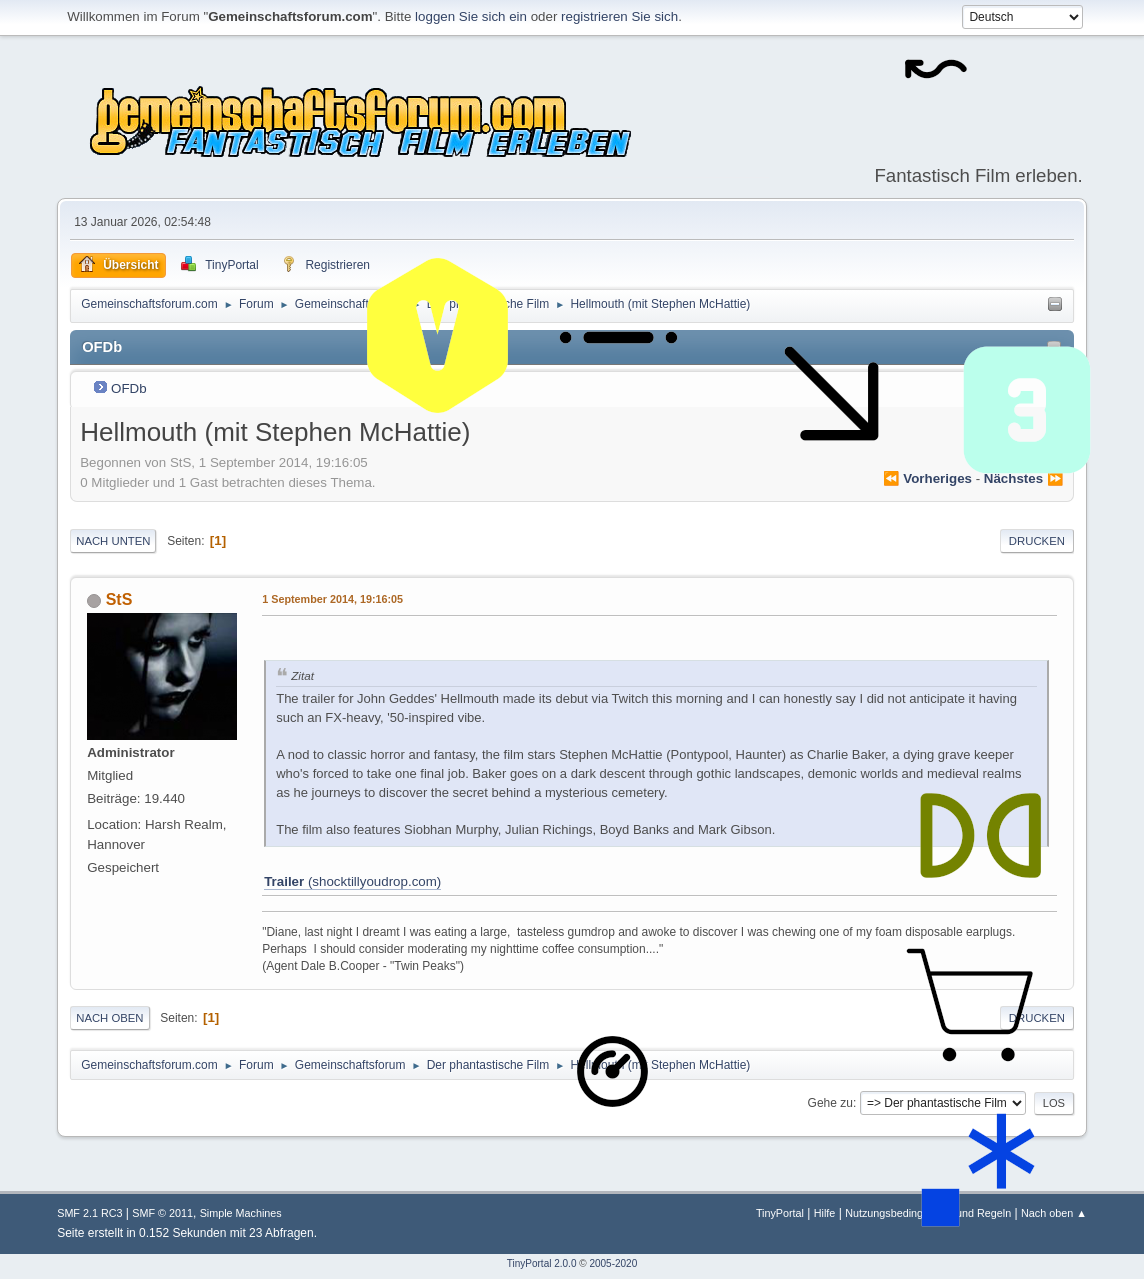 This screenshot has height=1279, width=1144. Describe the element at coordinates (980, 835) in the screenshot. I see `indicates dolby digital audio support` at that location.